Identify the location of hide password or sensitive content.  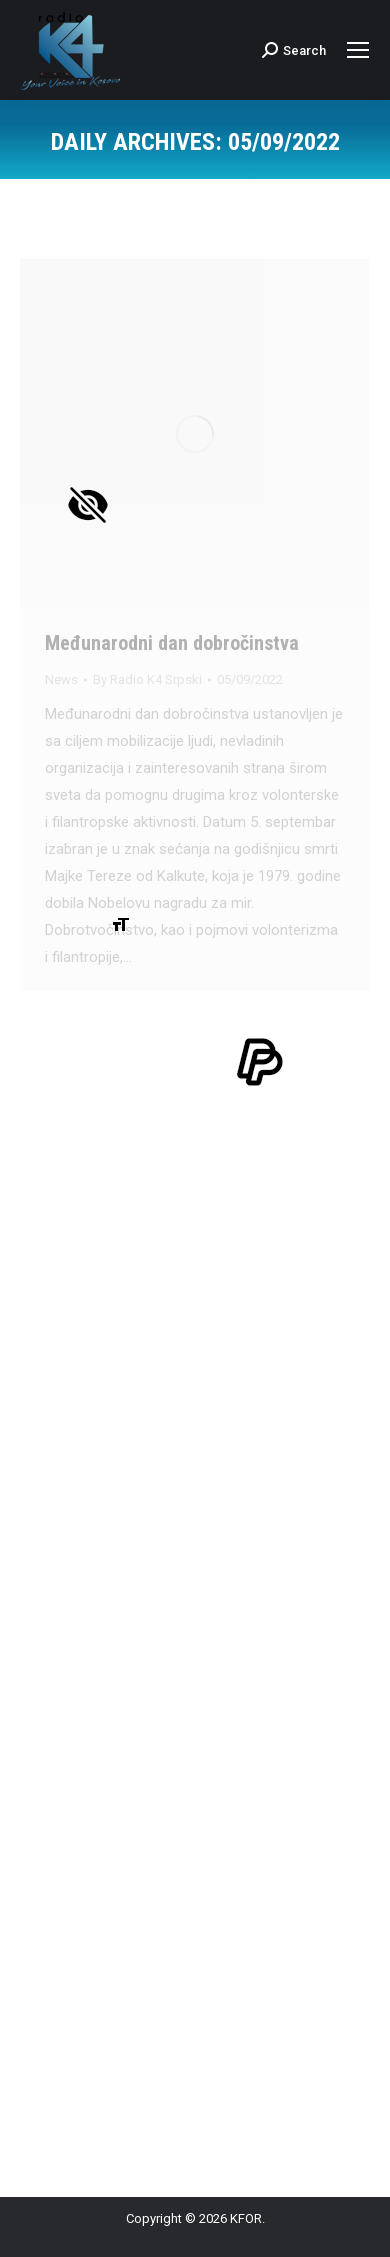
(88, 505).